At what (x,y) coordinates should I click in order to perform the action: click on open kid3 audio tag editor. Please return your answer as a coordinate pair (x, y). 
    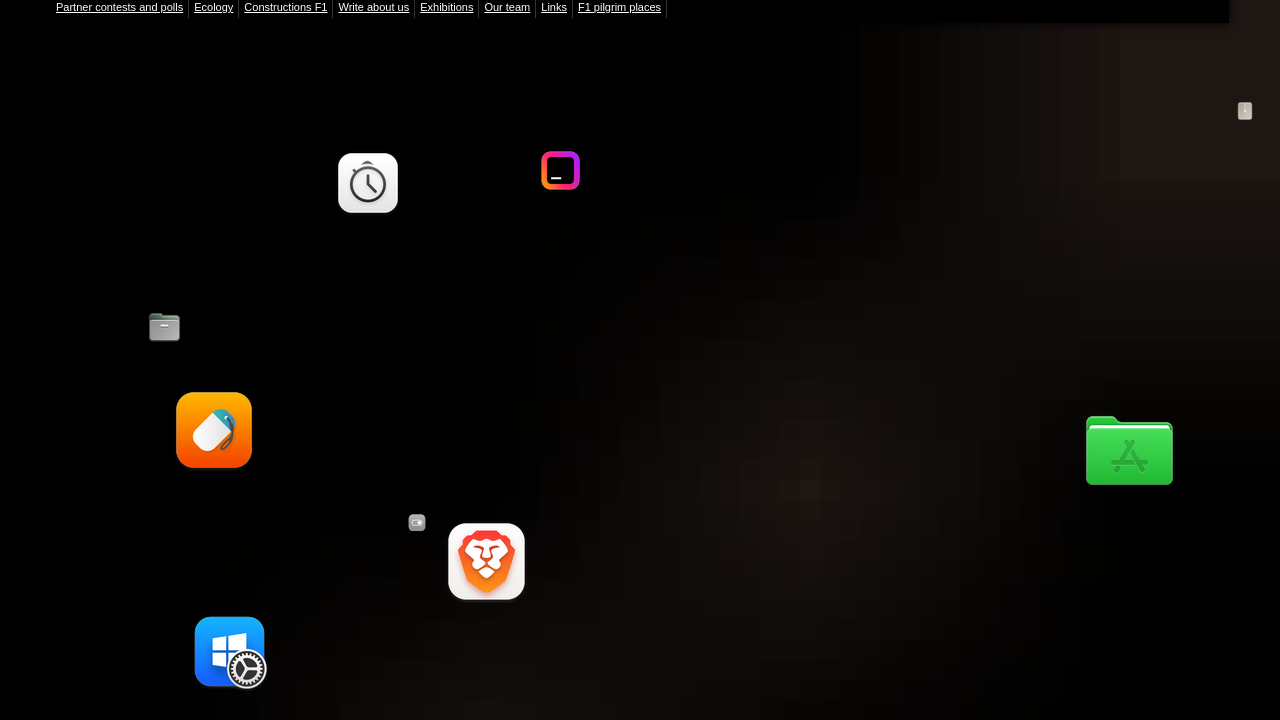
    Looking at the image, I should click on (214, 430).